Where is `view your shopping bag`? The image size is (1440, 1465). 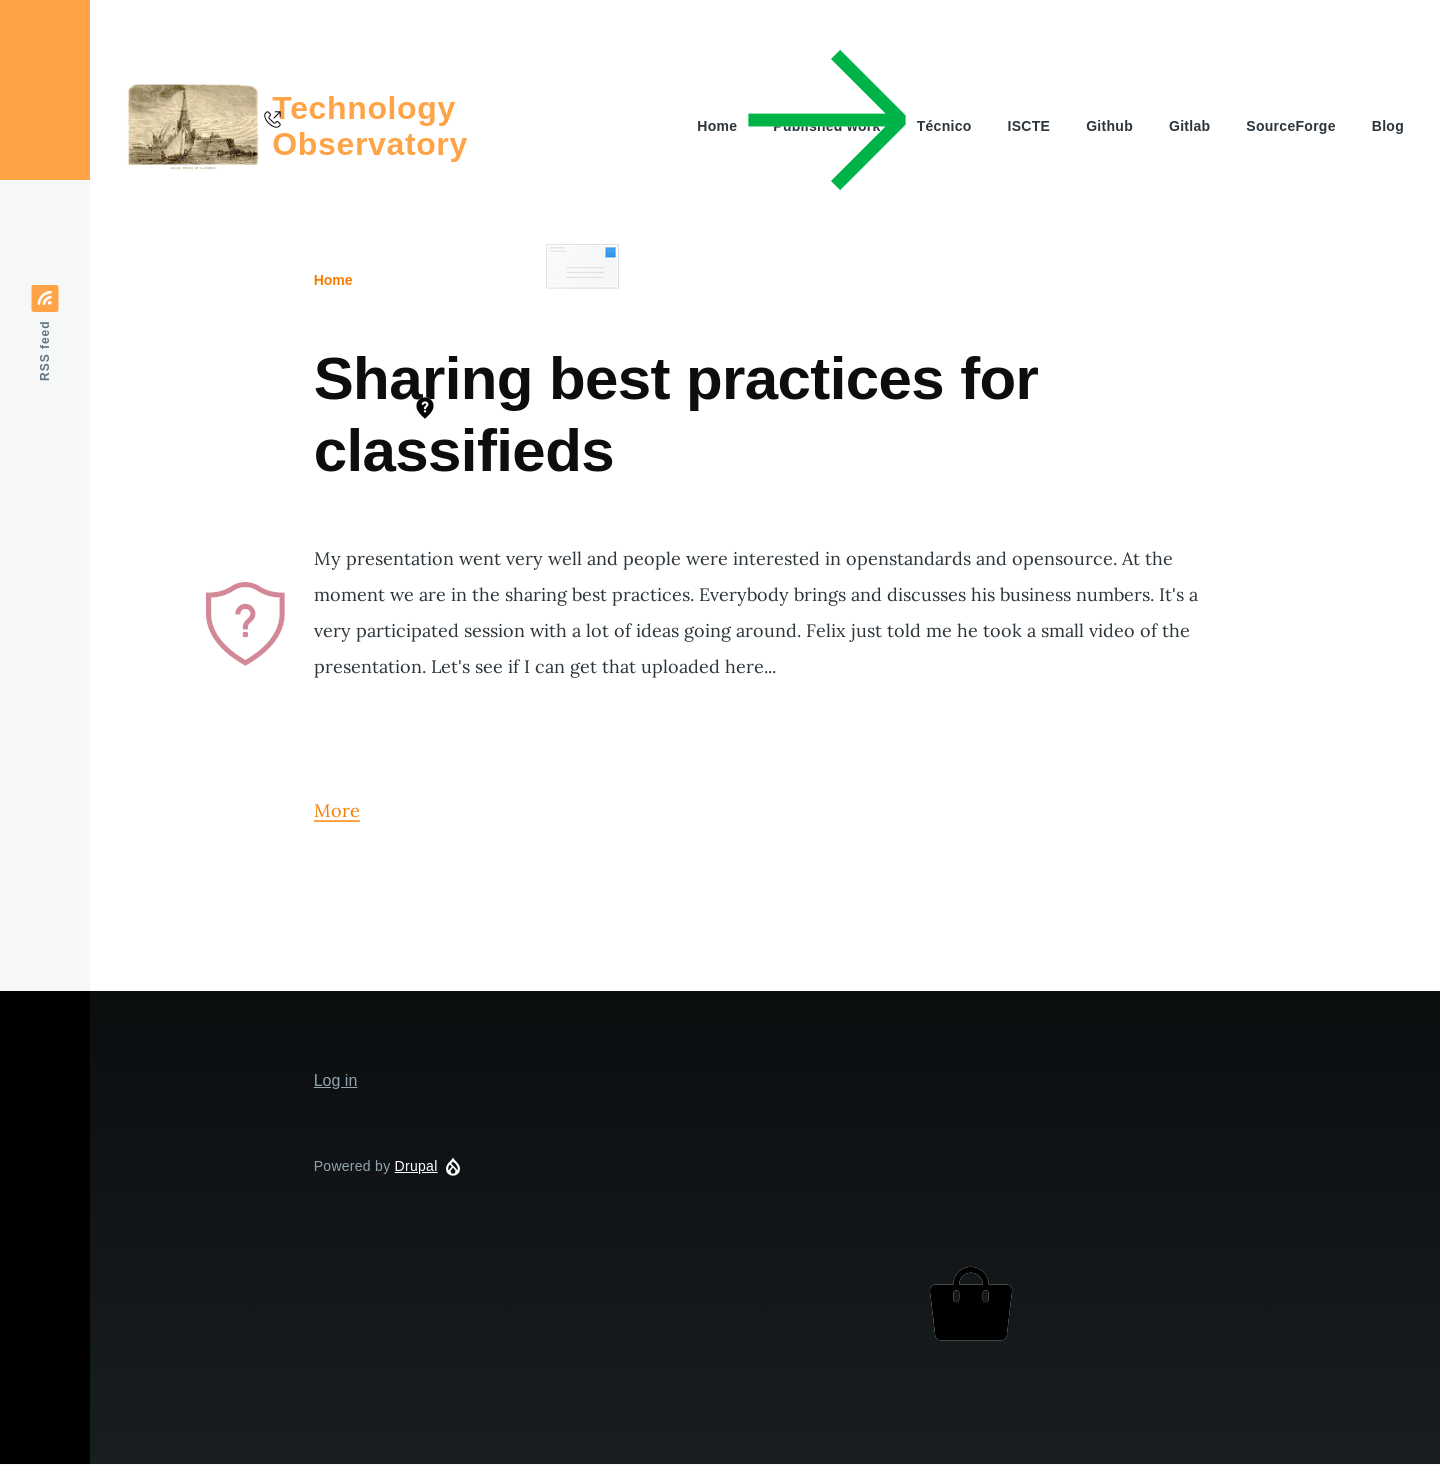
view your shopping bag is located at coordinates (971, 1308).